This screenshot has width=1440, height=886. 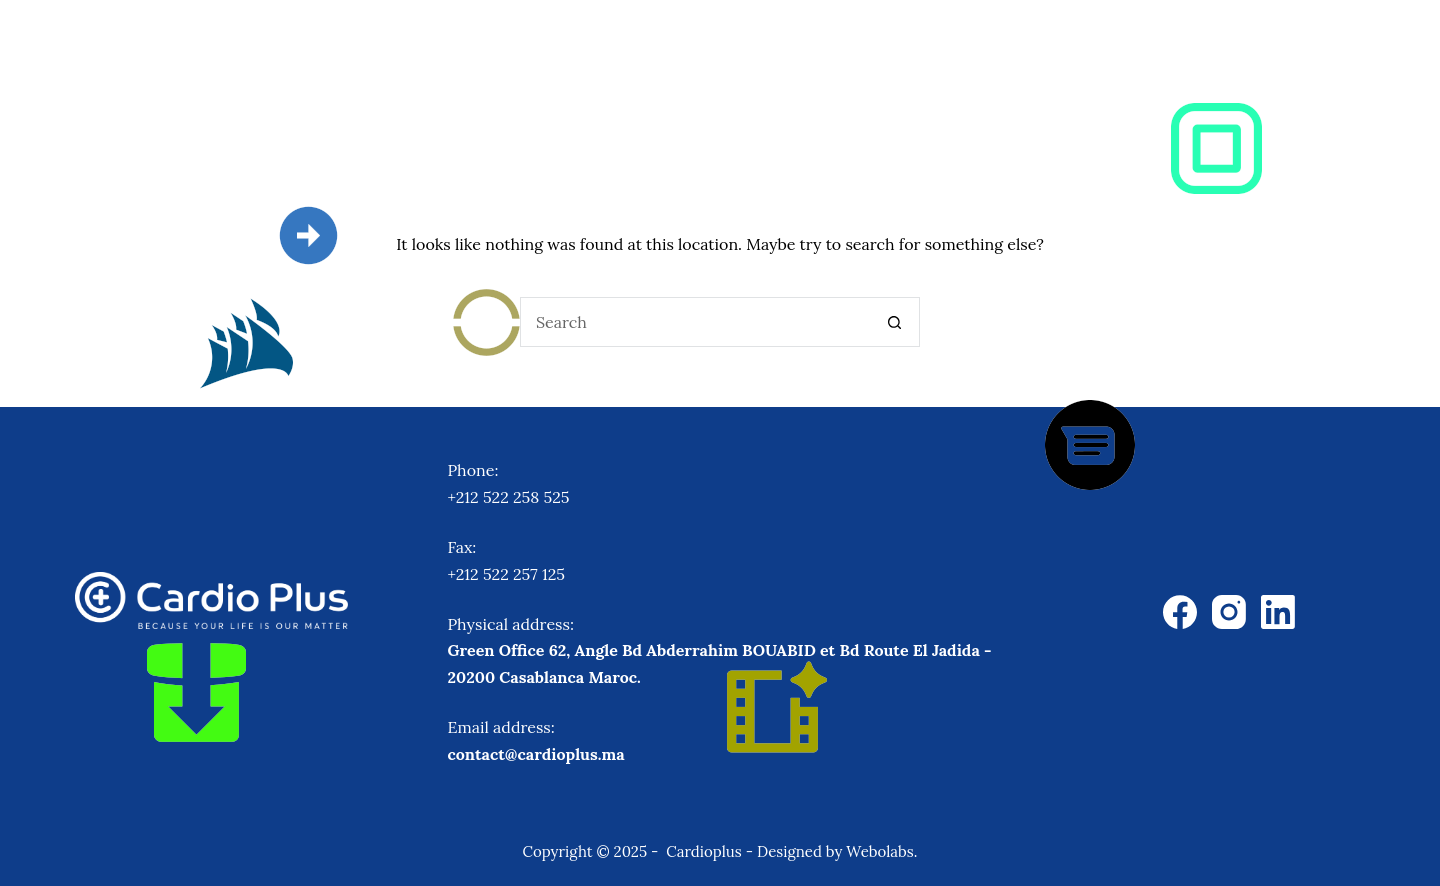 What do you see at coordinates (486, 322) in the screenshot?
I see `indicates content is loading` at bounding box center [486, 322].